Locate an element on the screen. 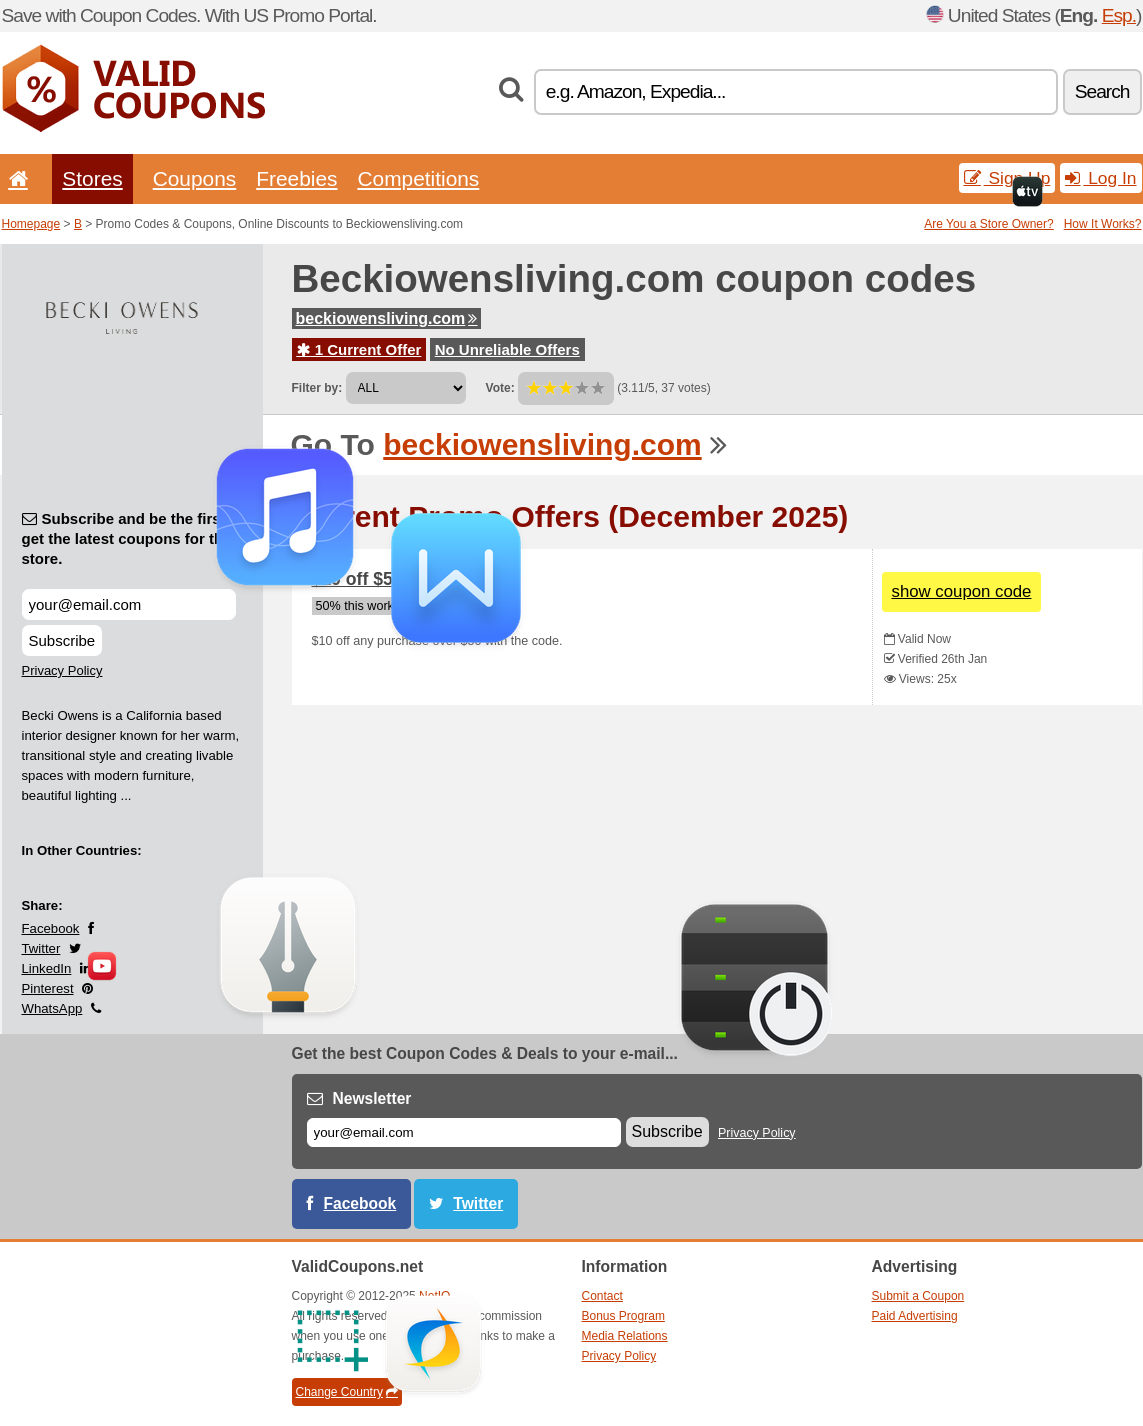 The height and width of the screenshot is (1426, 1143). open words document editor is located at coordinates (288, 945).